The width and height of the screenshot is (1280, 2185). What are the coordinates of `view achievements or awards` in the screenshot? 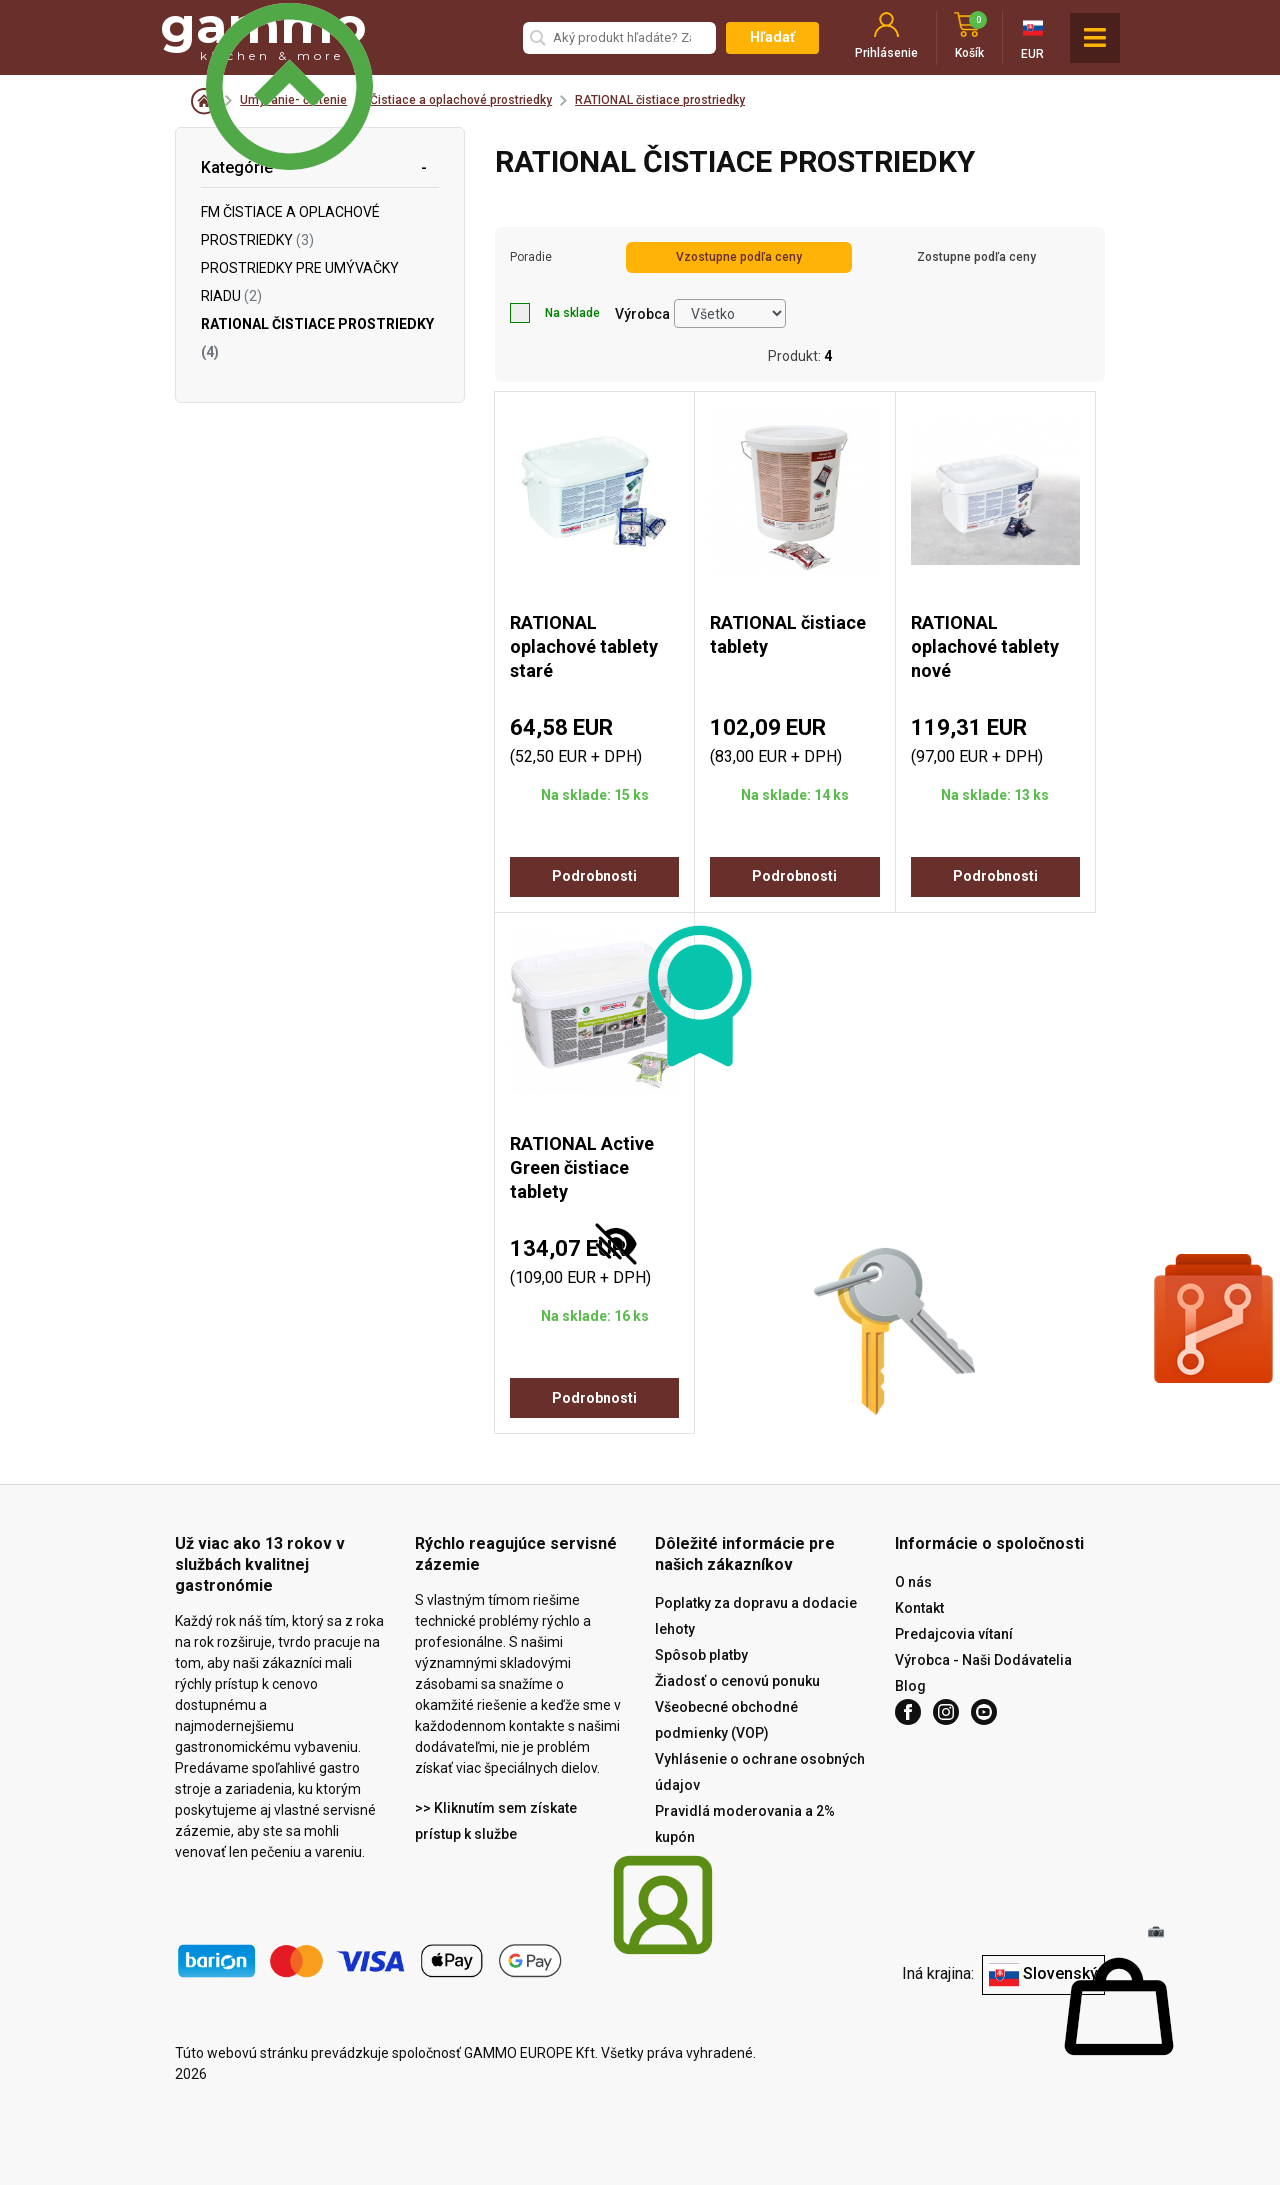 It's located at (700, 996).